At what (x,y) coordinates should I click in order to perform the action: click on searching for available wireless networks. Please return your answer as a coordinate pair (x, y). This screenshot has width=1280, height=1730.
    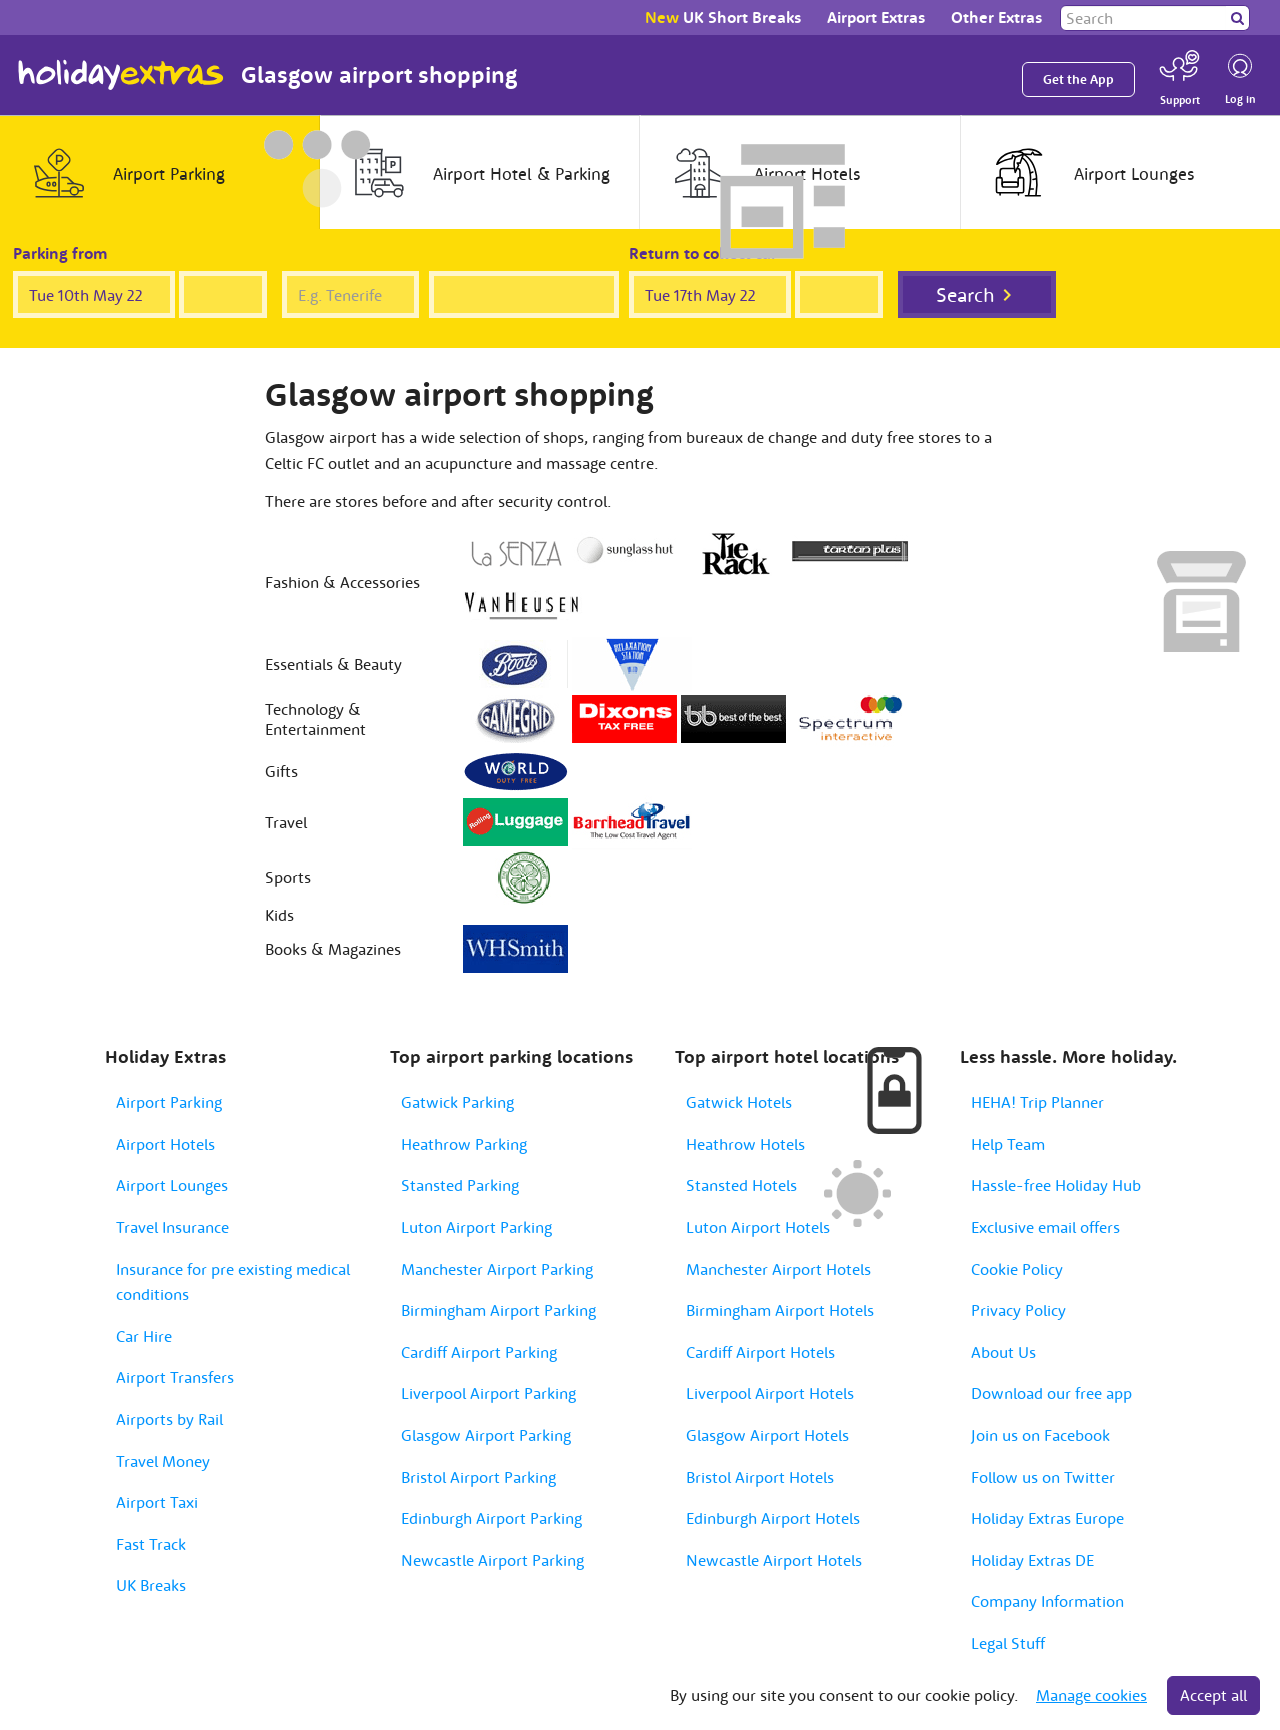
    Looking at the image, I should click on (322, 140).